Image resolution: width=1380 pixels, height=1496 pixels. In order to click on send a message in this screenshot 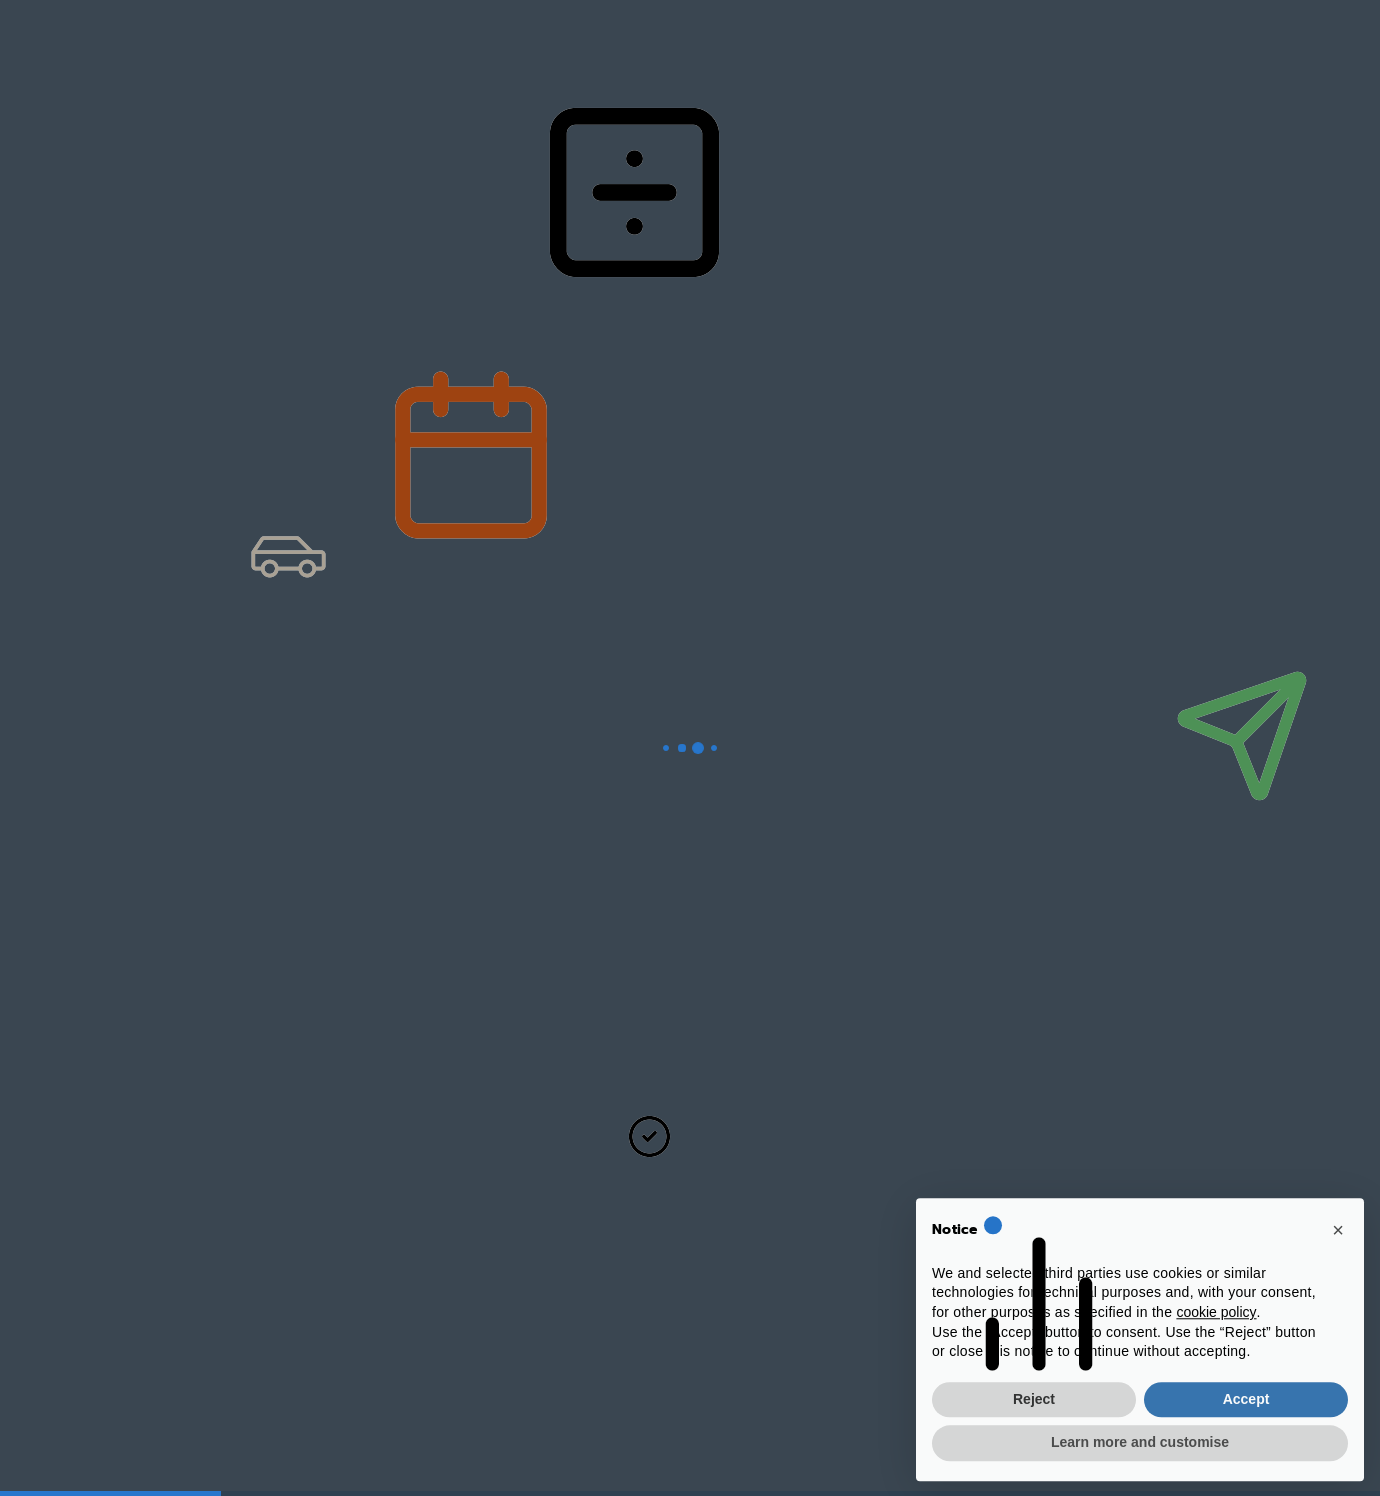, I will do `click(1242, 736)`.